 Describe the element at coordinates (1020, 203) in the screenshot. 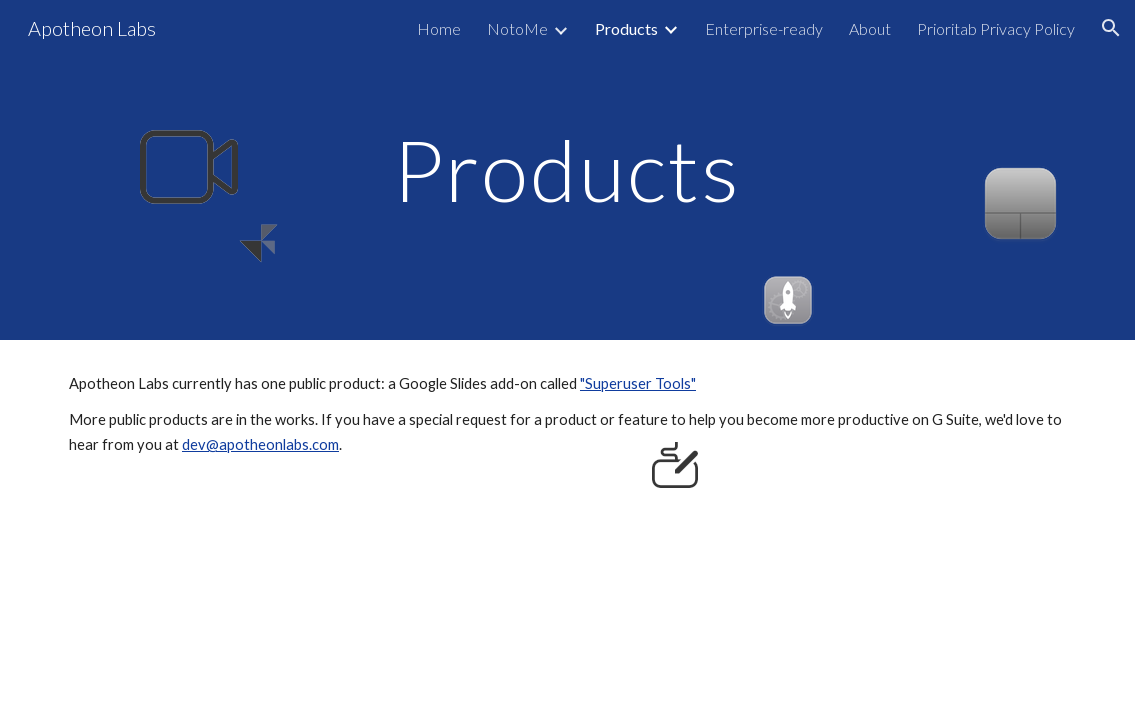

I see `touchpad or trackpad input device settings` at that location.